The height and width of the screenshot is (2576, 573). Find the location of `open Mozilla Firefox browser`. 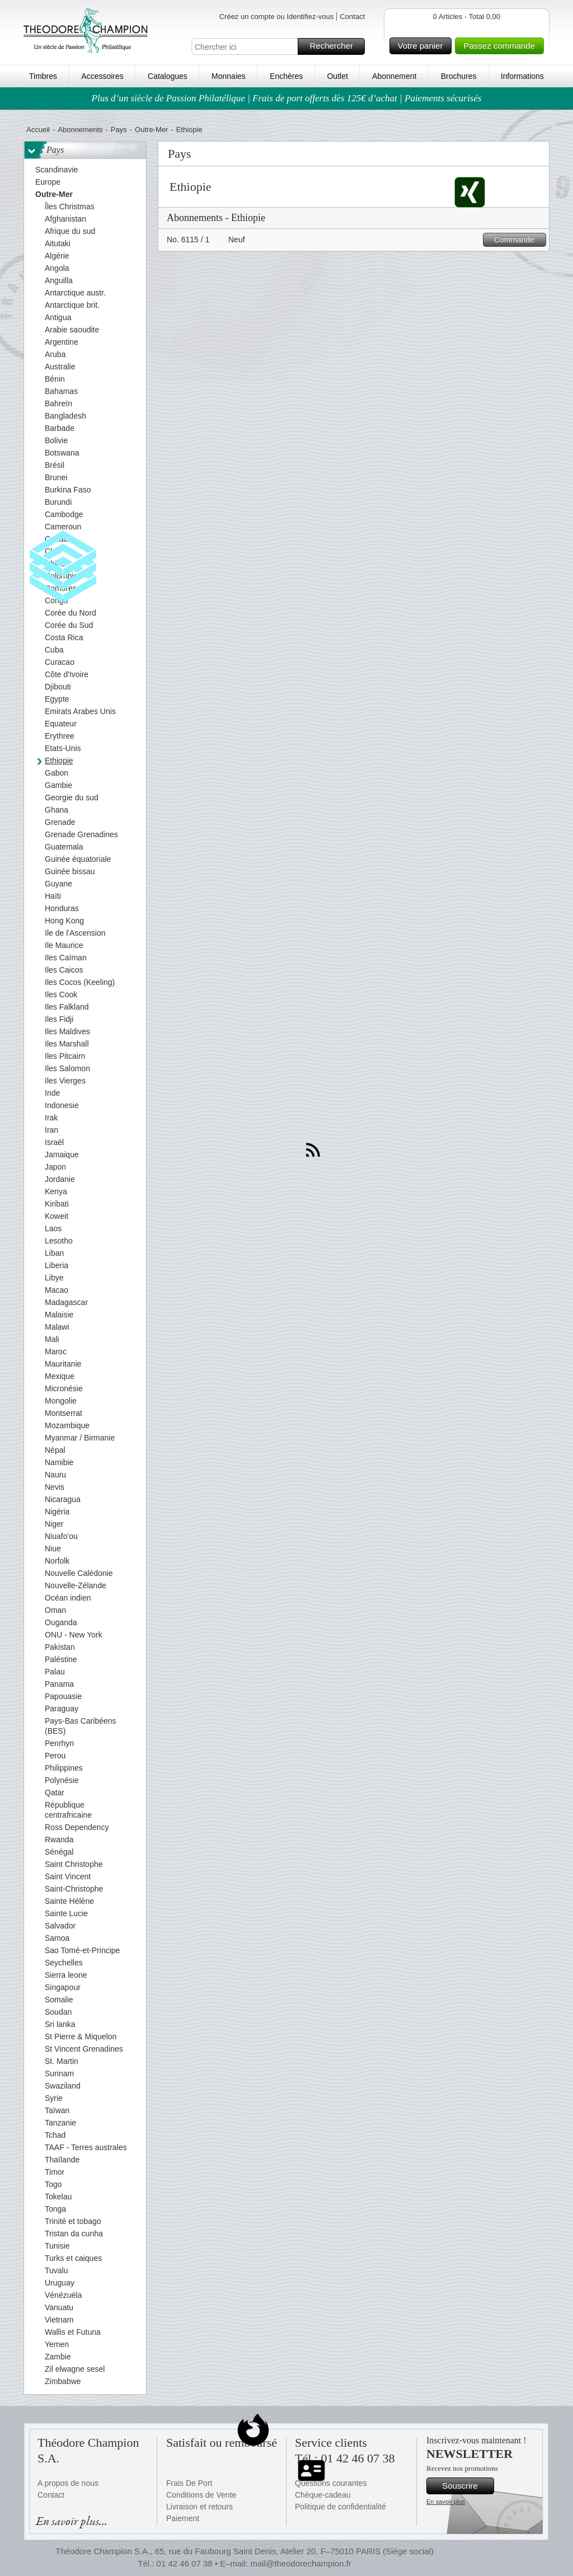

open Mozilla Firefox browser is located at coordinates (253, 2429).